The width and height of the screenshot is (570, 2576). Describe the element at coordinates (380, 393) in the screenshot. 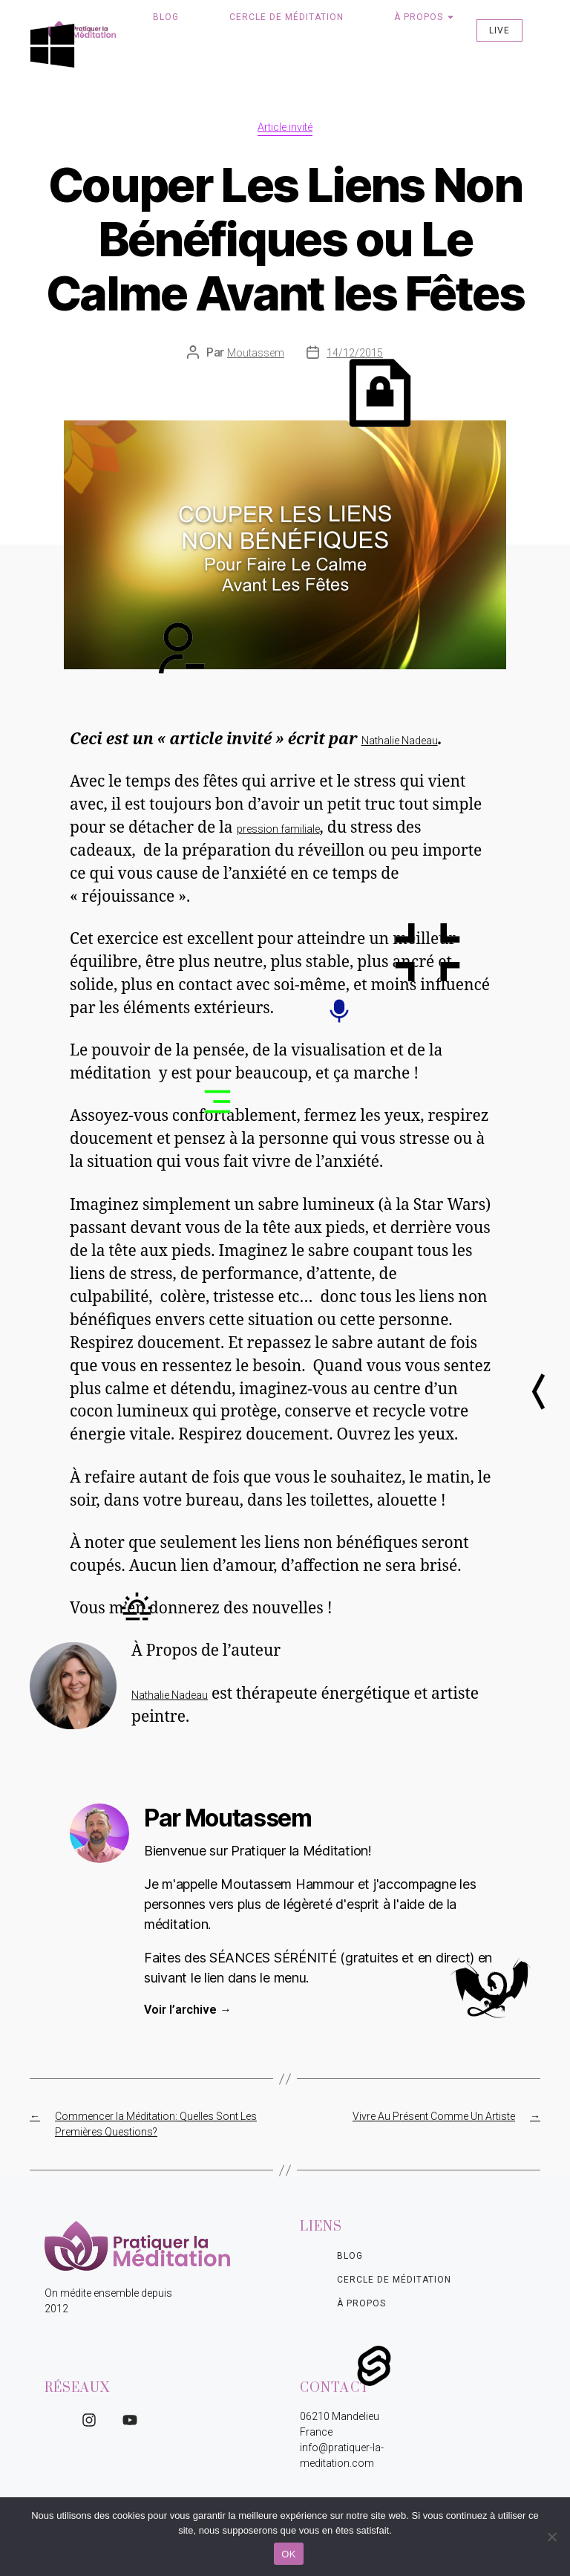

I see `view a locked or protected file` at that location.